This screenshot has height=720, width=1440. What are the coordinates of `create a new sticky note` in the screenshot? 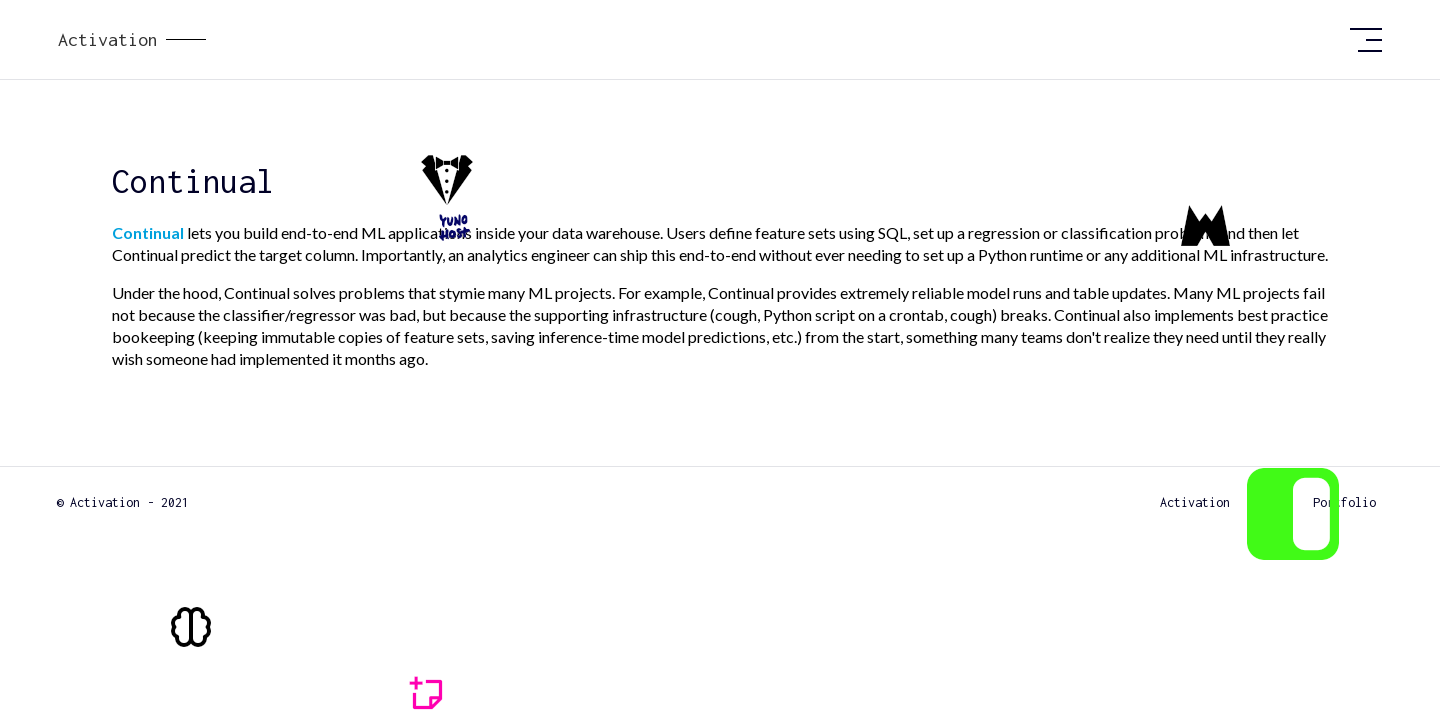 It's located at (427, 694).